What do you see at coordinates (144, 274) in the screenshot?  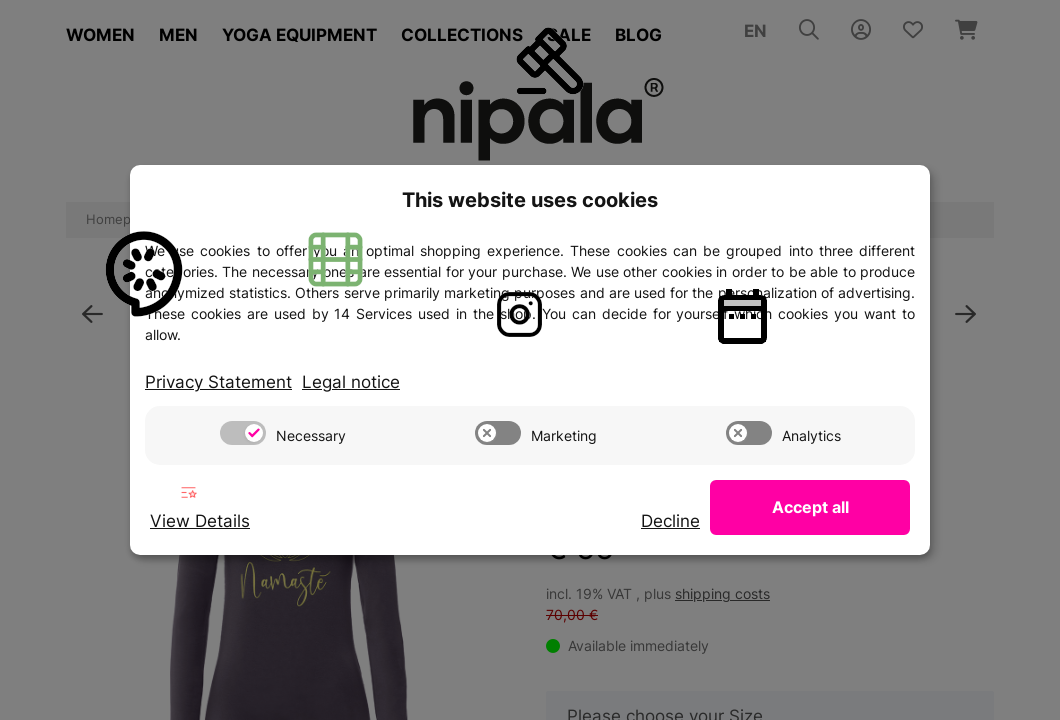 I see `cucumber testing framework logo` at bounding box center [144, 274].